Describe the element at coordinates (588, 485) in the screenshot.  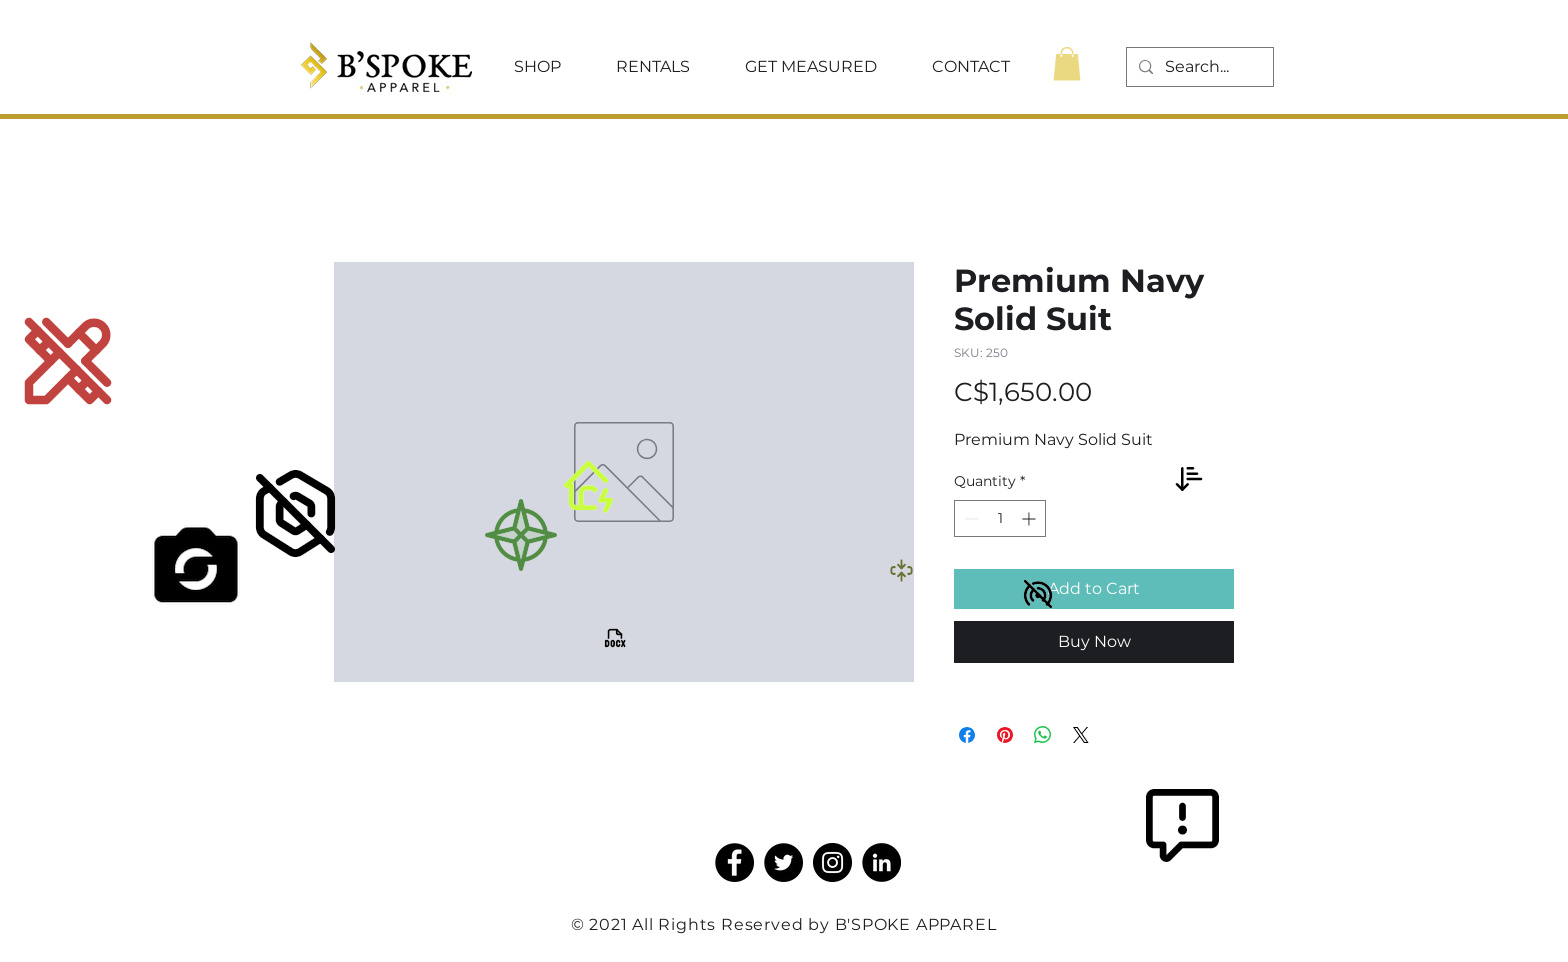
I see `home energy or power settings` at that location.